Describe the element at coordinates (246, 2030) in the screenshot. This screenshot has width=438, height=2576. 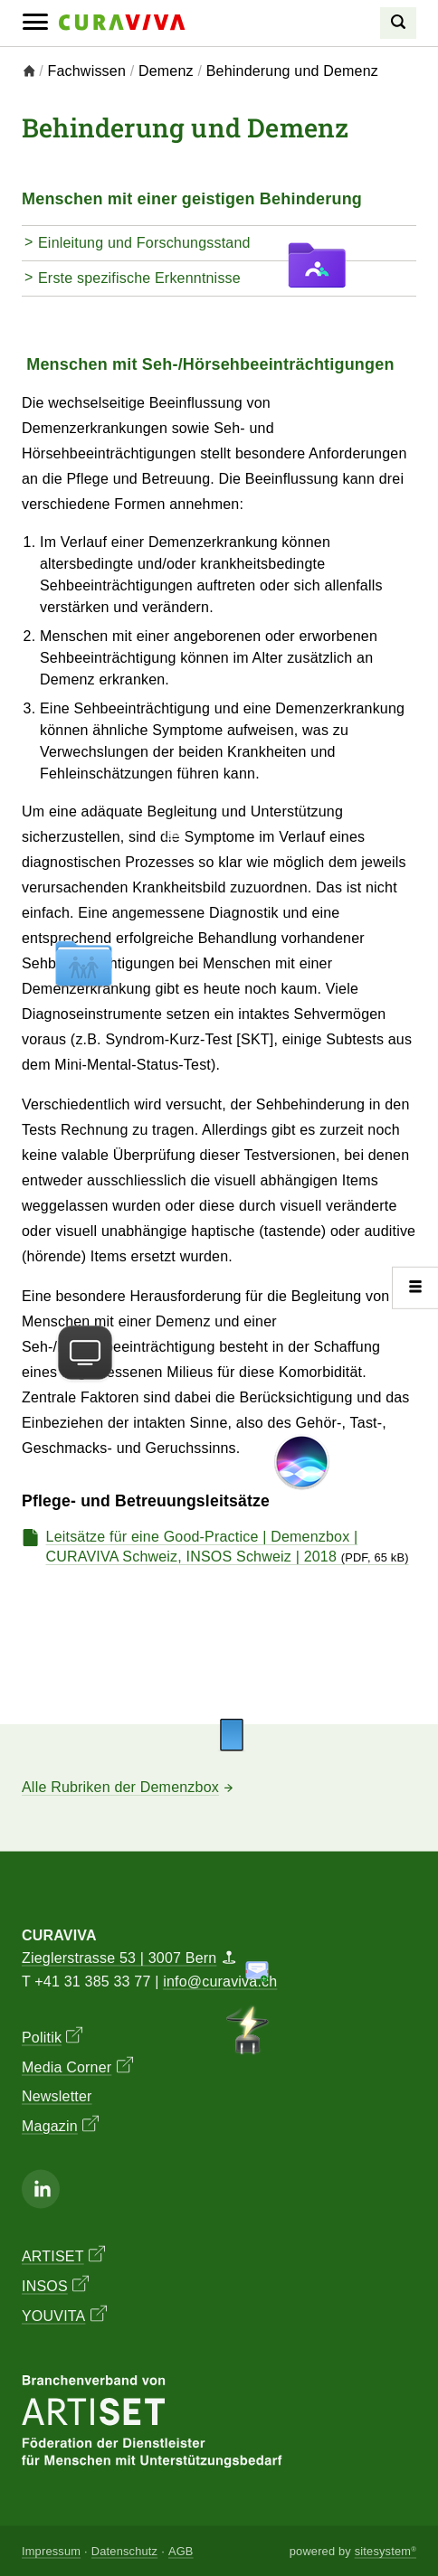
I see `indicates device is connected to power adapter` at that location.